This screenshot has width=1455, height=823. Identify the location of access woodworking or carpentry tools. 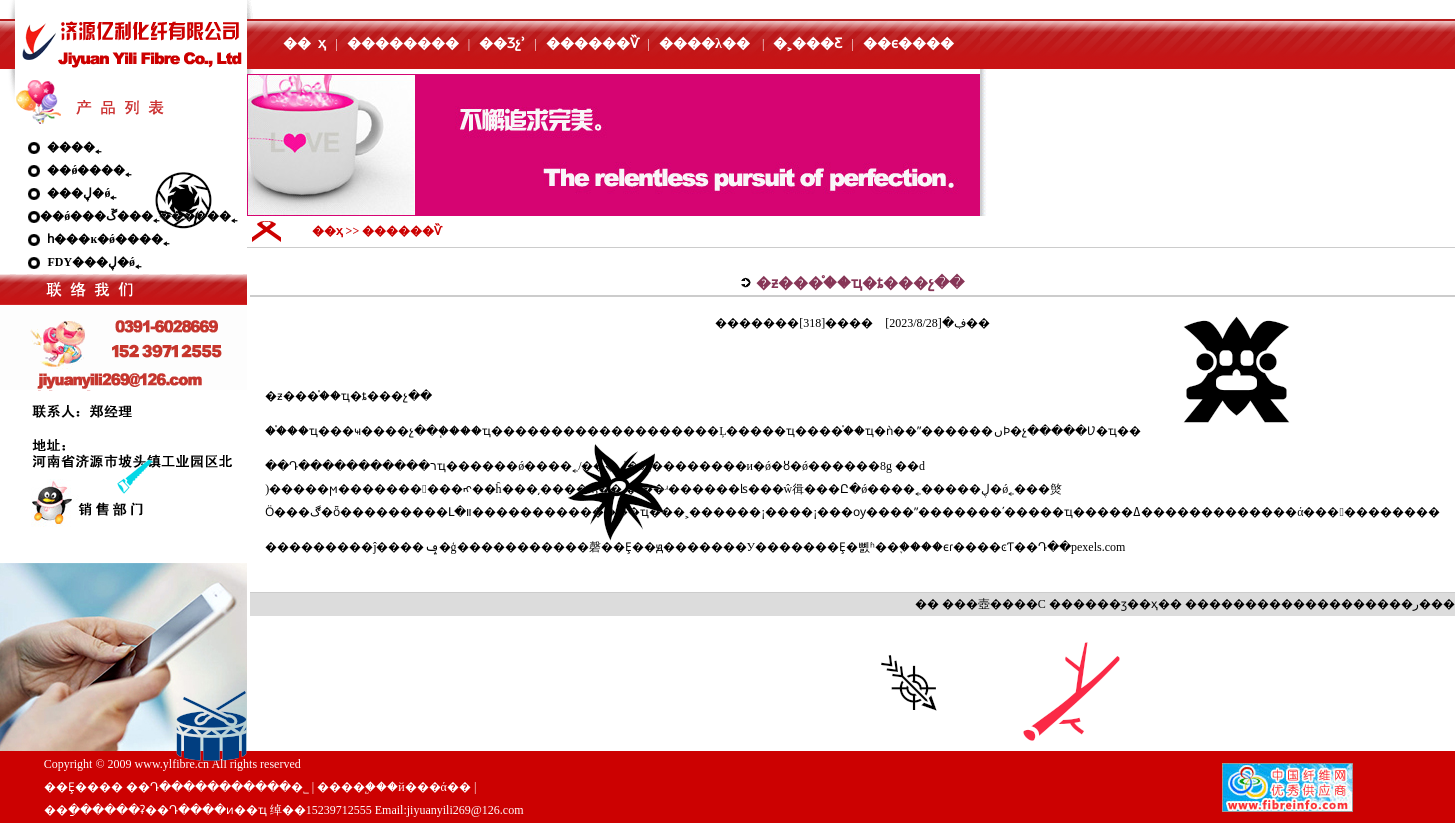
(135, 477).